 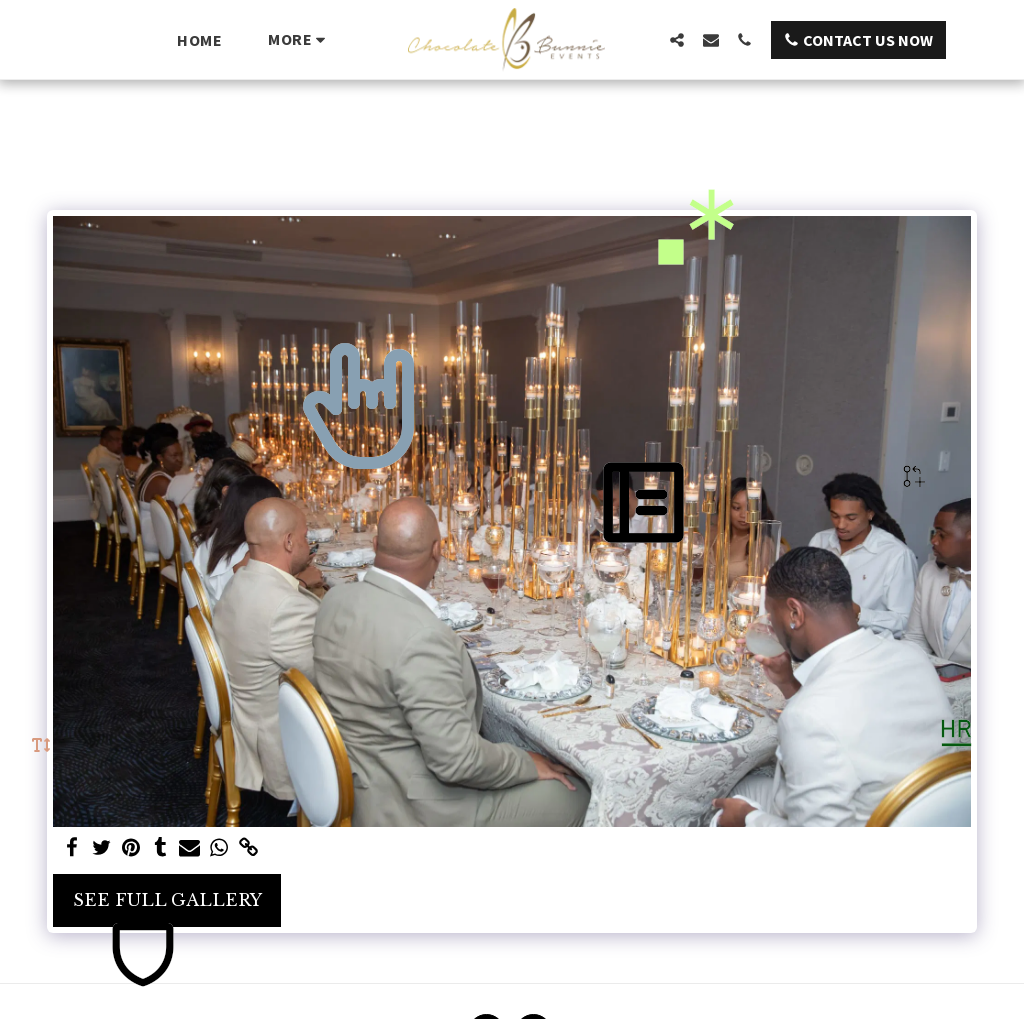 I want to click on toggle regular expression search mode, so click(x=696, y=227).